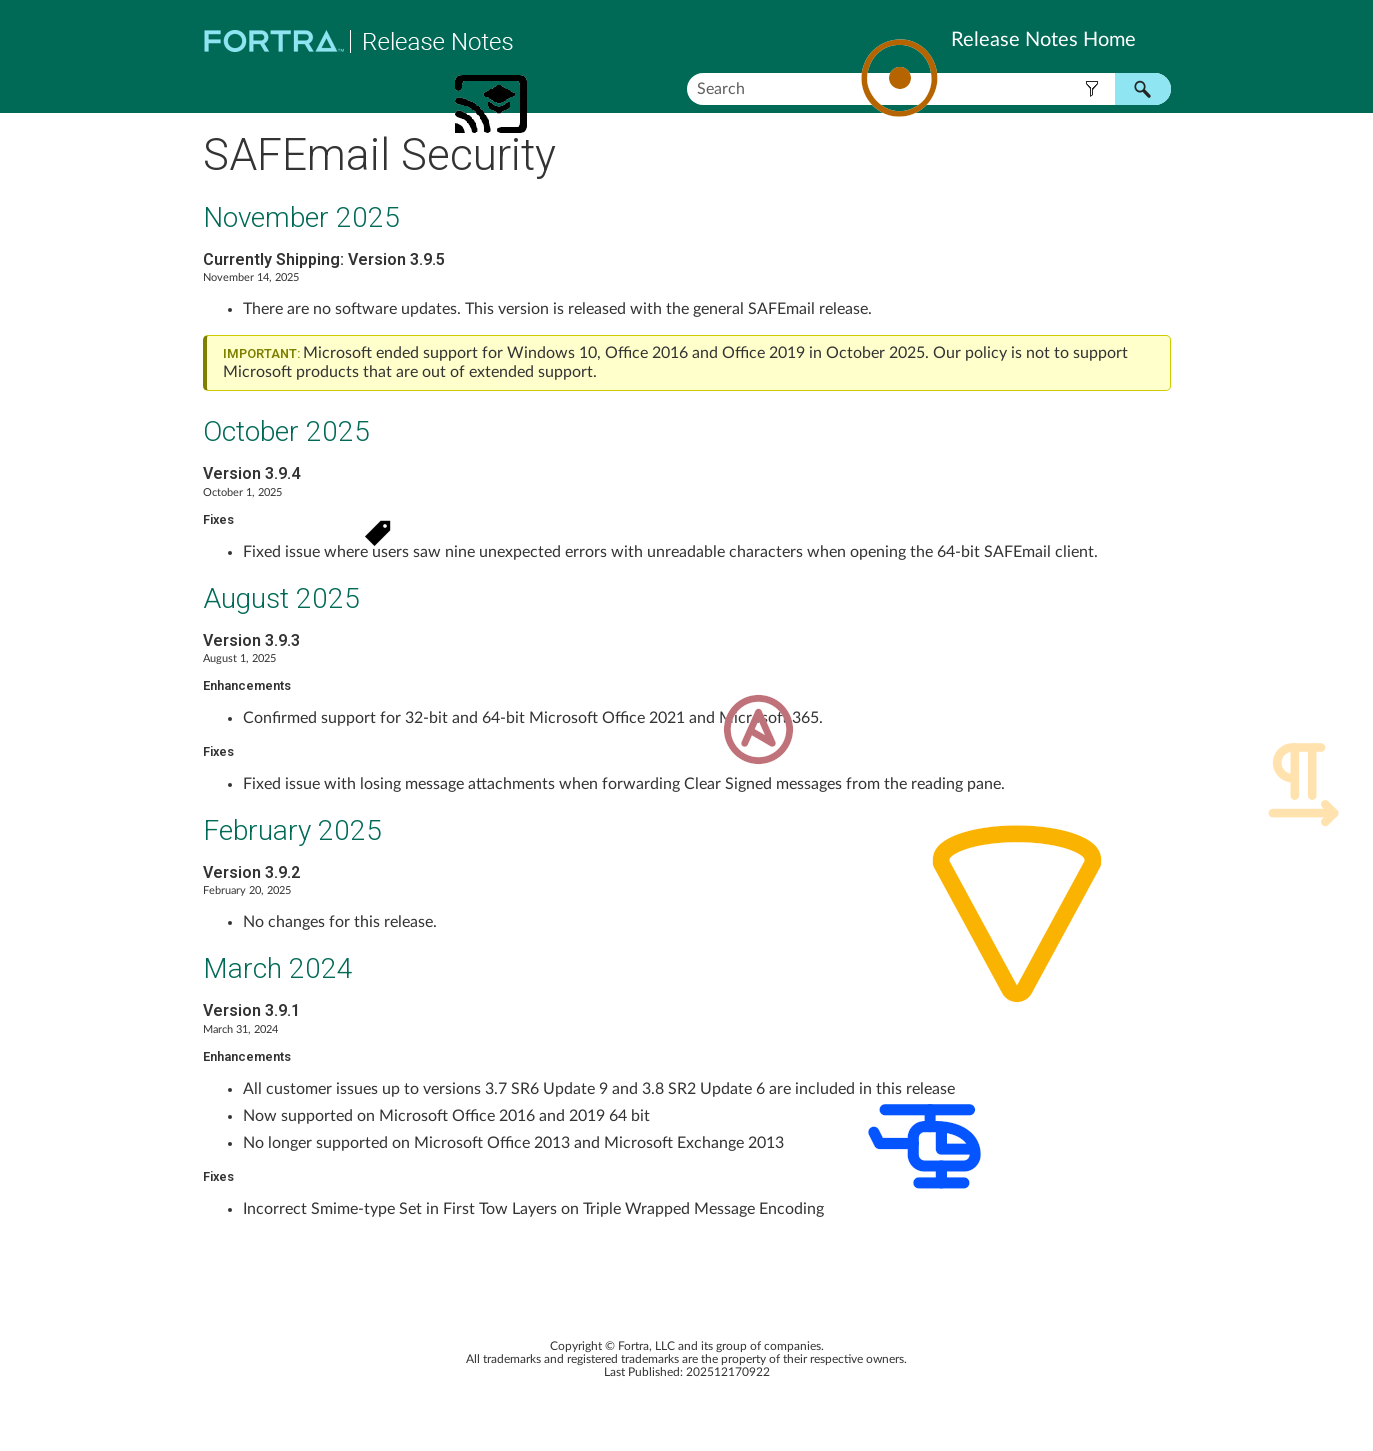  I want to click on ansible automation platform logo, so click(758, 729).